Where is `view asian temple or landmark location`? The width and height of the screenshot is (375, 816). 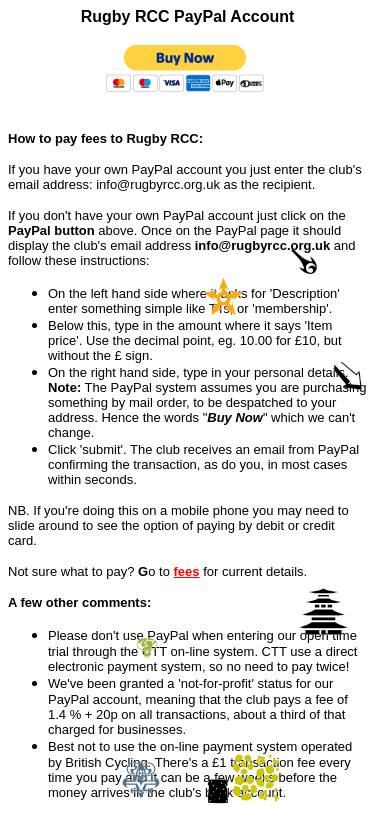
view asian temple or landmark location is located at coordinates (323, 611).